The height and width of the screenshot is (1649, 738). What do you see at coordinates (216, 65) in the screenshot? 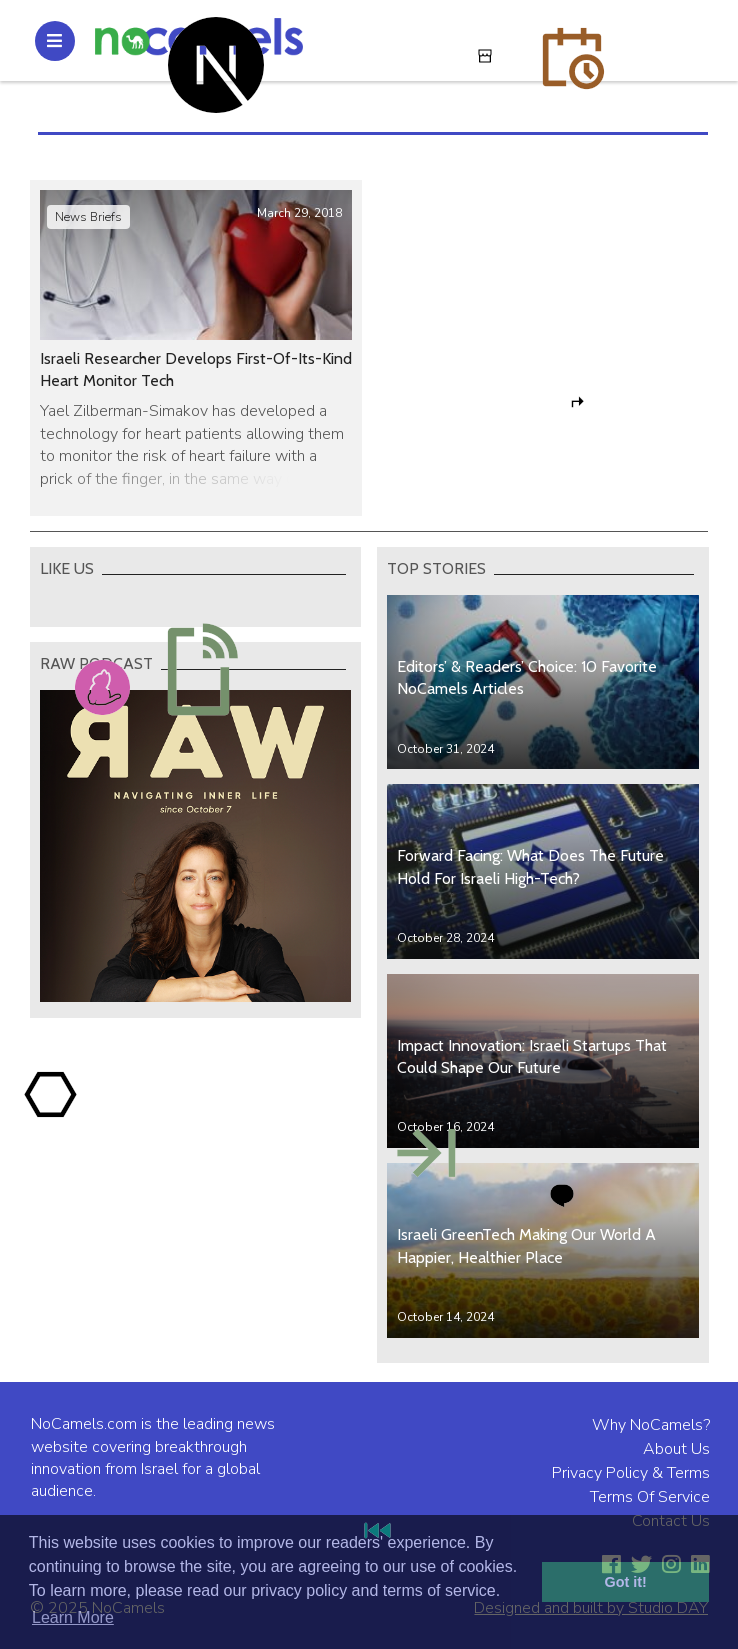
I see `Next.js framework logo` at bounding box center [216, 65].